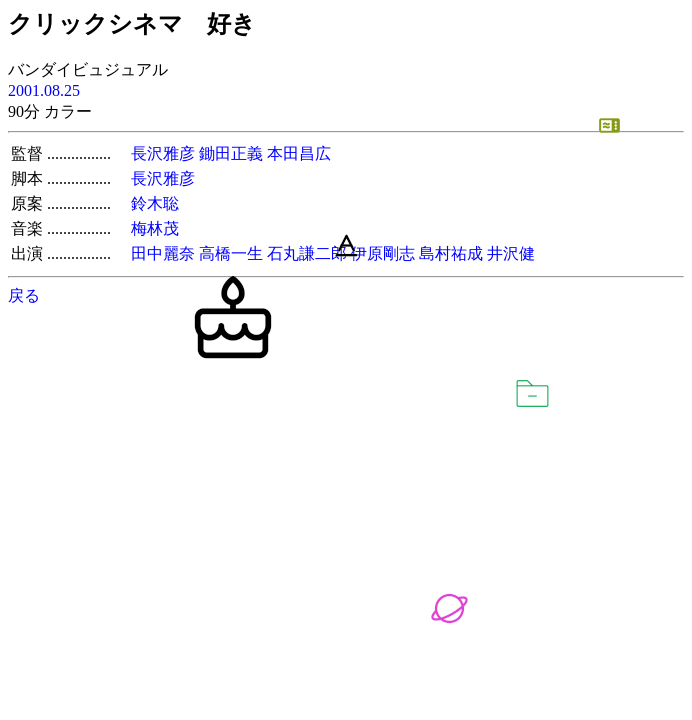 The width and height of the screenshot is (692, 720). I want to click on view birthday or celebration reminders, so click(233, 323).